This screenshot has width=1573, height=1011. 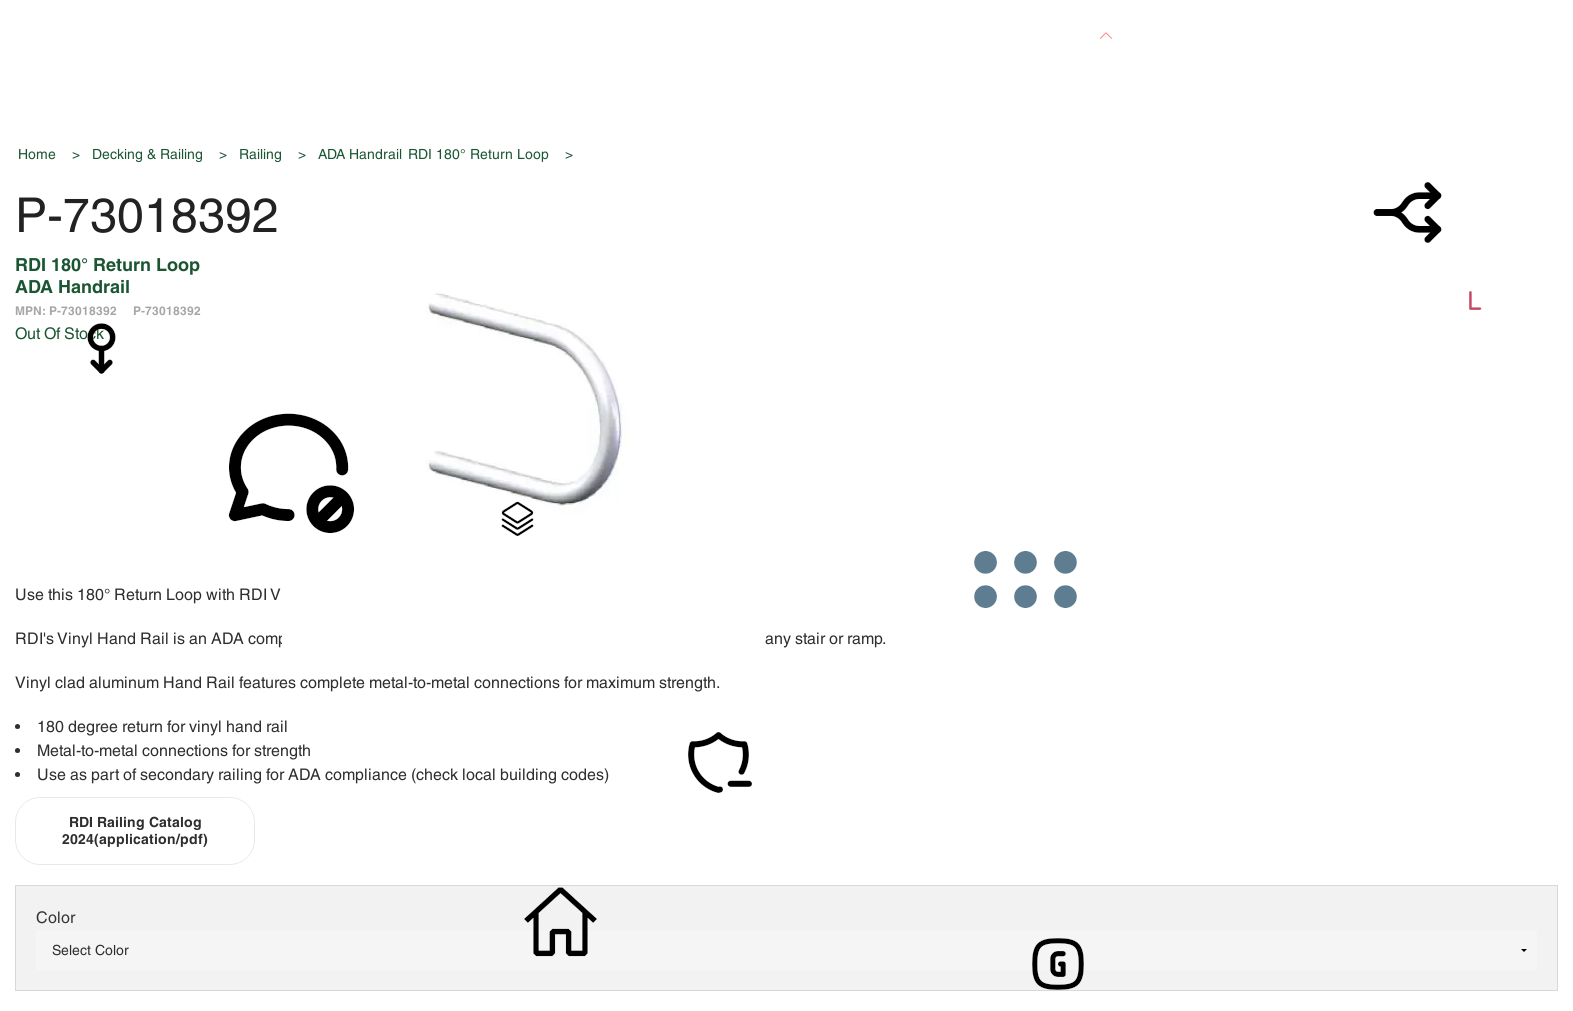 I want to click on collapse an expanded section, so click(x=1106, y=39).